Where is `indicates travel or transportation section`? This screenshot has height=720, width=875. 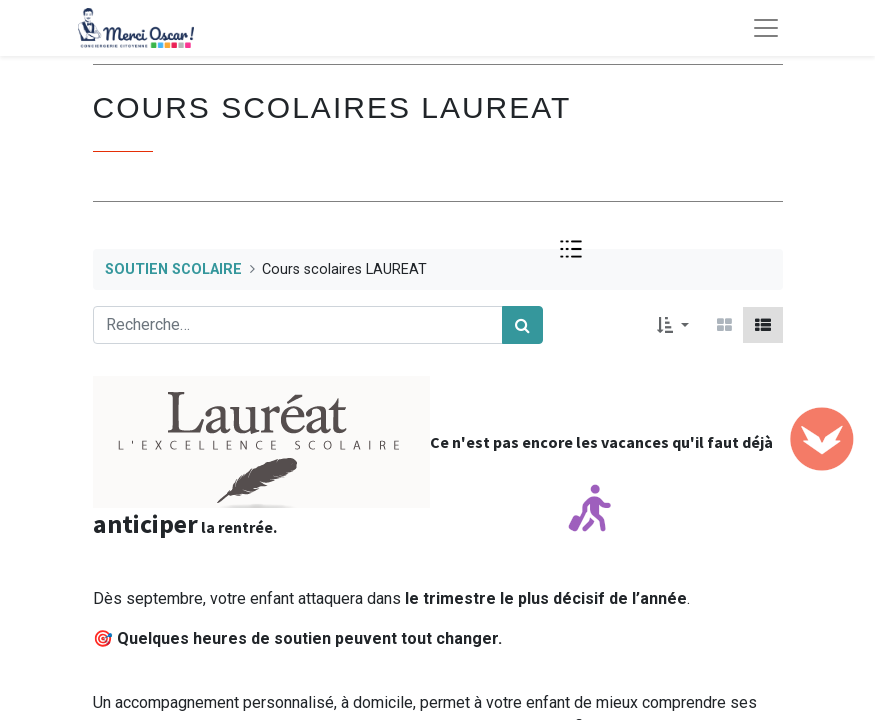 indicates travel or transportation section is located at coordinates (590, 508).